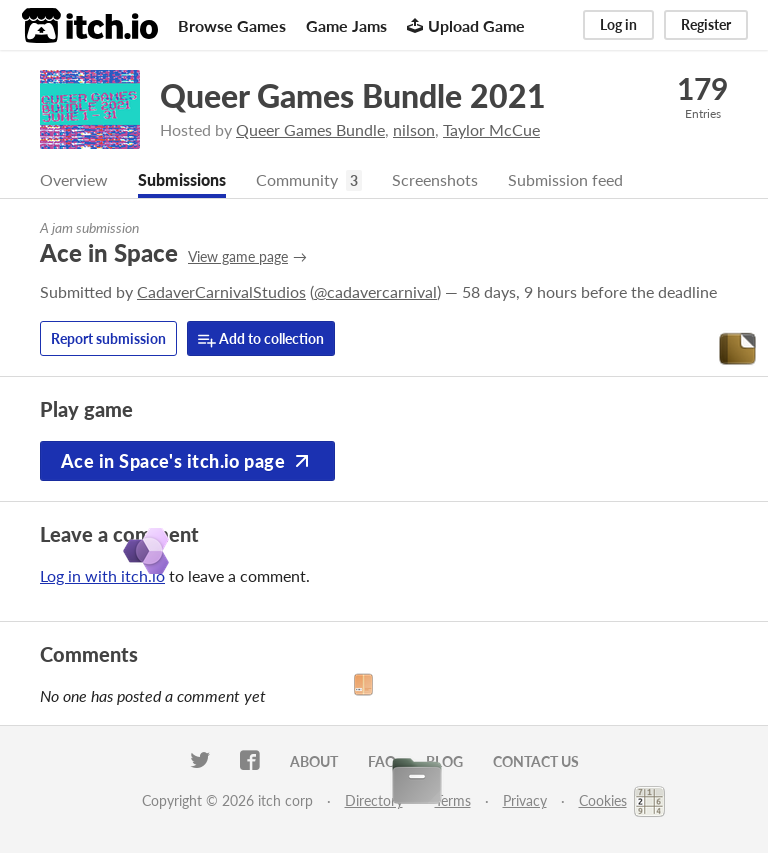 The width and height of the screenshot is (768, 853). Describe the element at coordinates (737, 347) in the screenshot. I see `change desktop wallpaper settings` at that location.